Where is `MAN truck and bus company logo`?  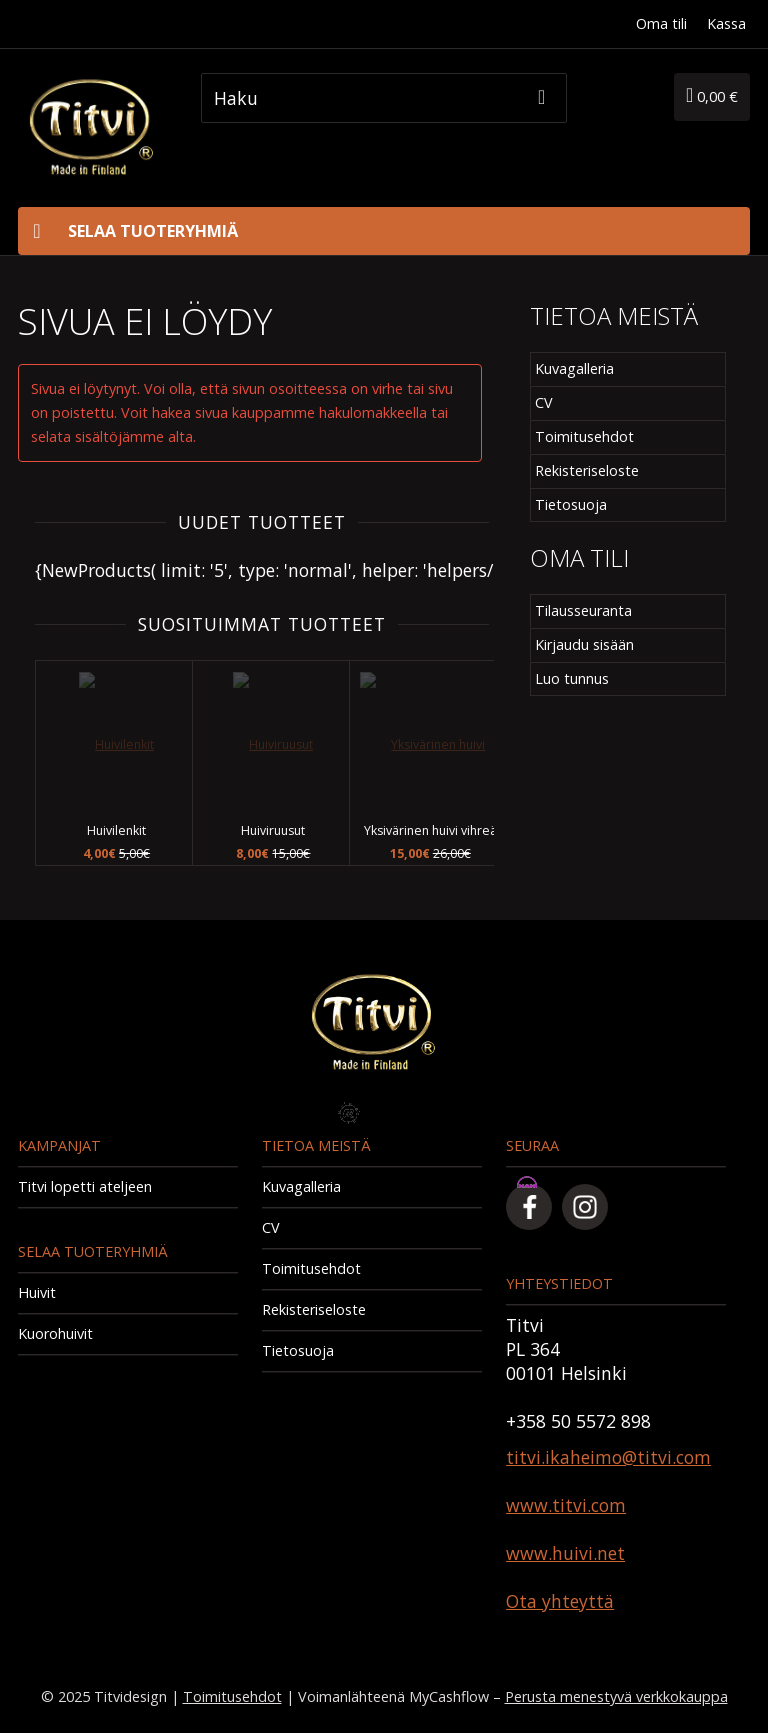
MAN truck and bus company logo is located at coordinates (527, 1182).